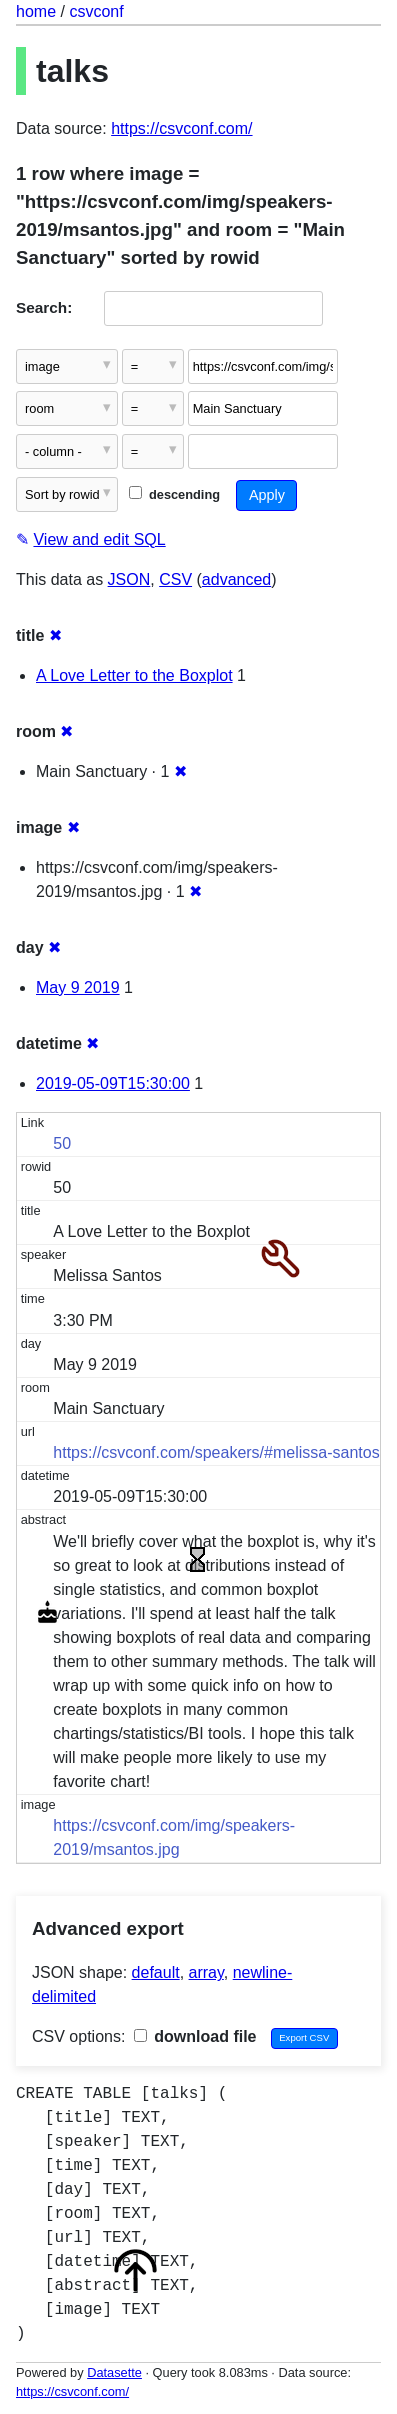 This screenshot has height=2414, width=397. I want to click on upload to cloud storage, so click(135, 2270).